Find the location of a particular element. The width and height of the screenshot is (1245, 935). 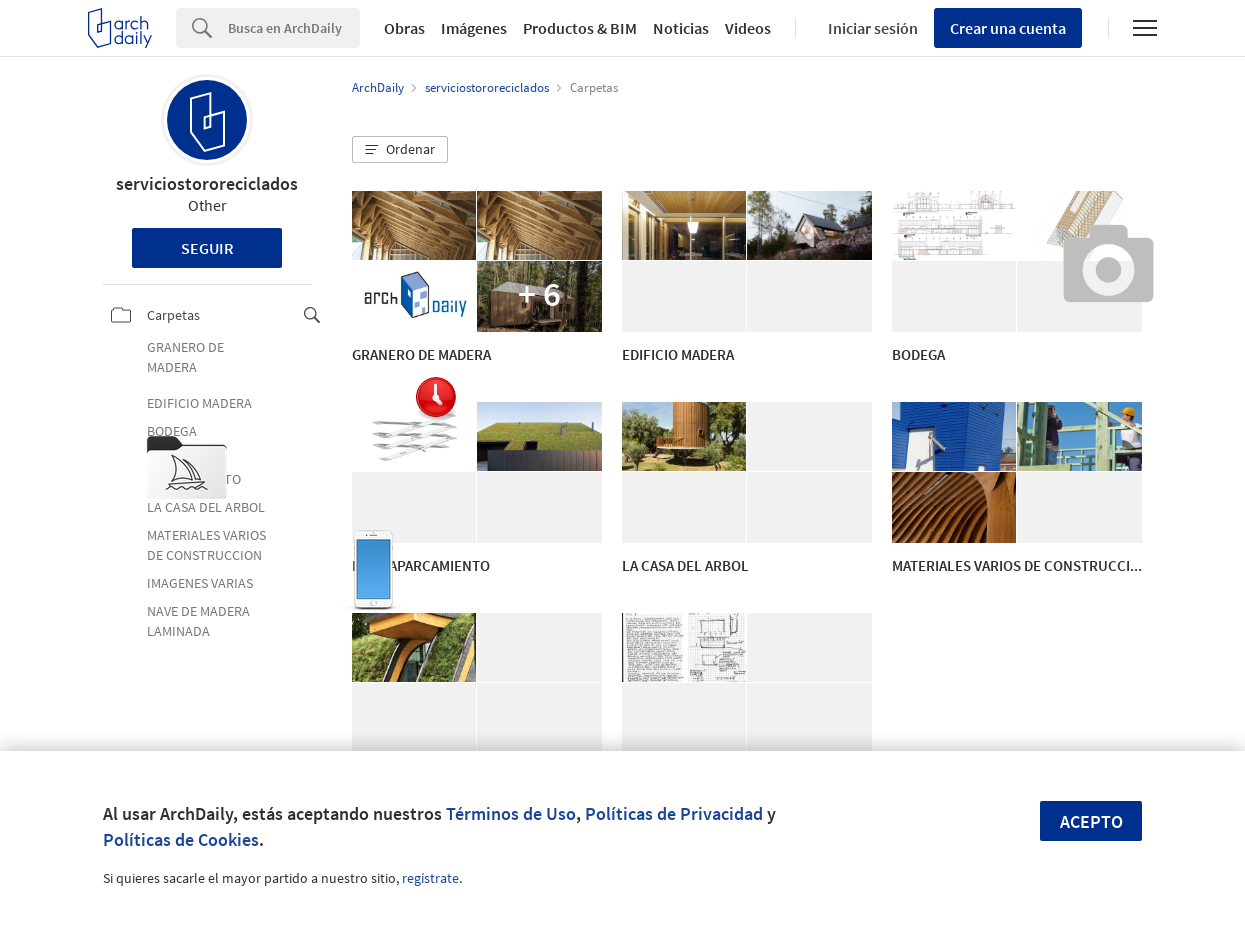

indicates an urgent or time-sensitive notification is located at coordinates (436, 398).